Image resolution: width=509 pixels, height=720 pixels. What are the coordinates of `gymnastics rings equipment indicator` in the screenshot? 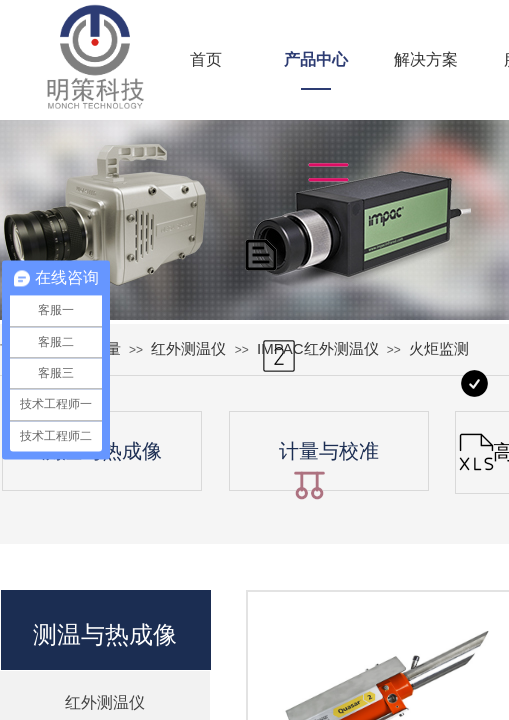 It's located at (309, 485).